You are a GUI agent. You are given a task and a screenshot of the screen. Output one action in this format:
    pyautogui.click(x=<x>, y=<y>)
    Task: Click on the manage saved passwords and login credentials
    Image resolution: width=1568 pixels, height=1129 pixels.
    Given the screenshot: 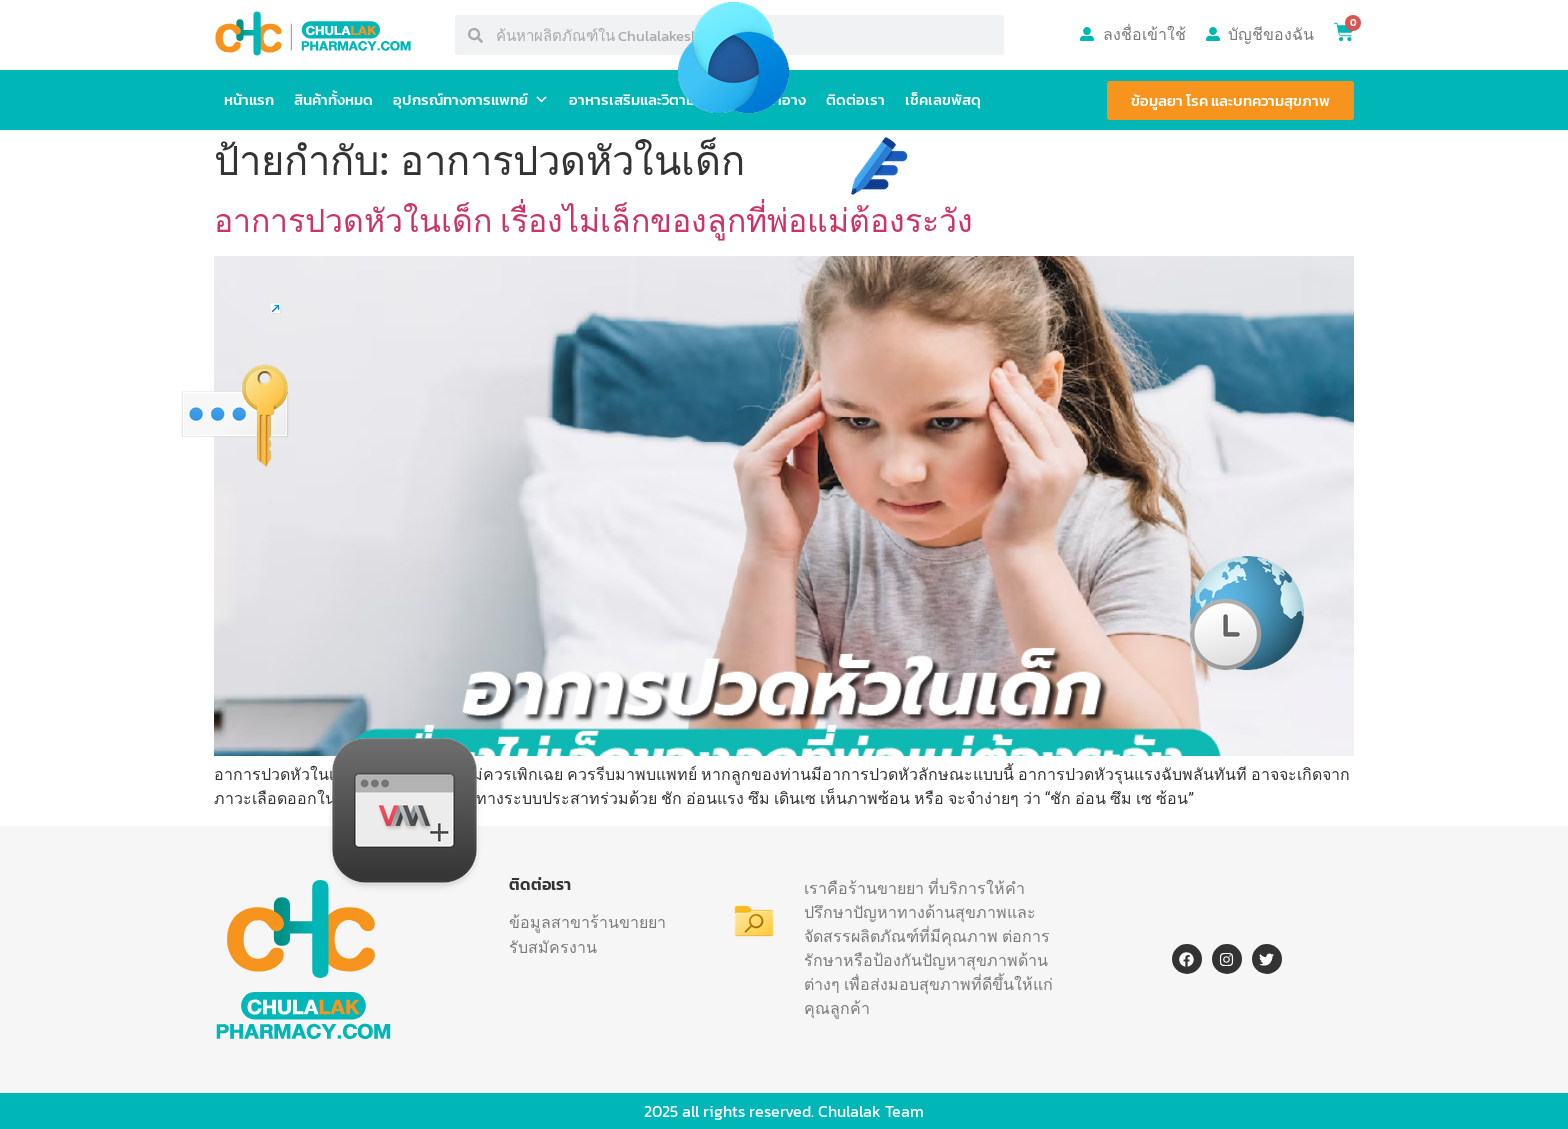 What is the action you would take?
    pyautogui.click(x=235, y=415)
    